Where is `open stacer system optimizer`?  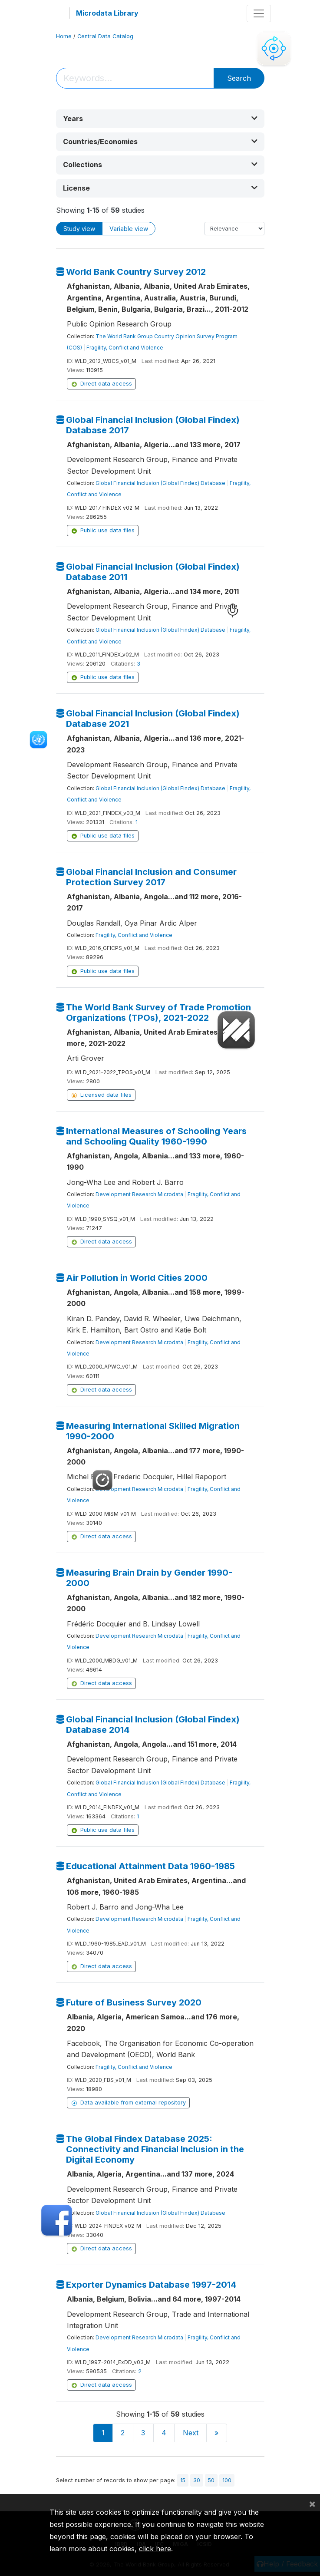 open stacer system optimizer is located at coordinates (102, 1480).